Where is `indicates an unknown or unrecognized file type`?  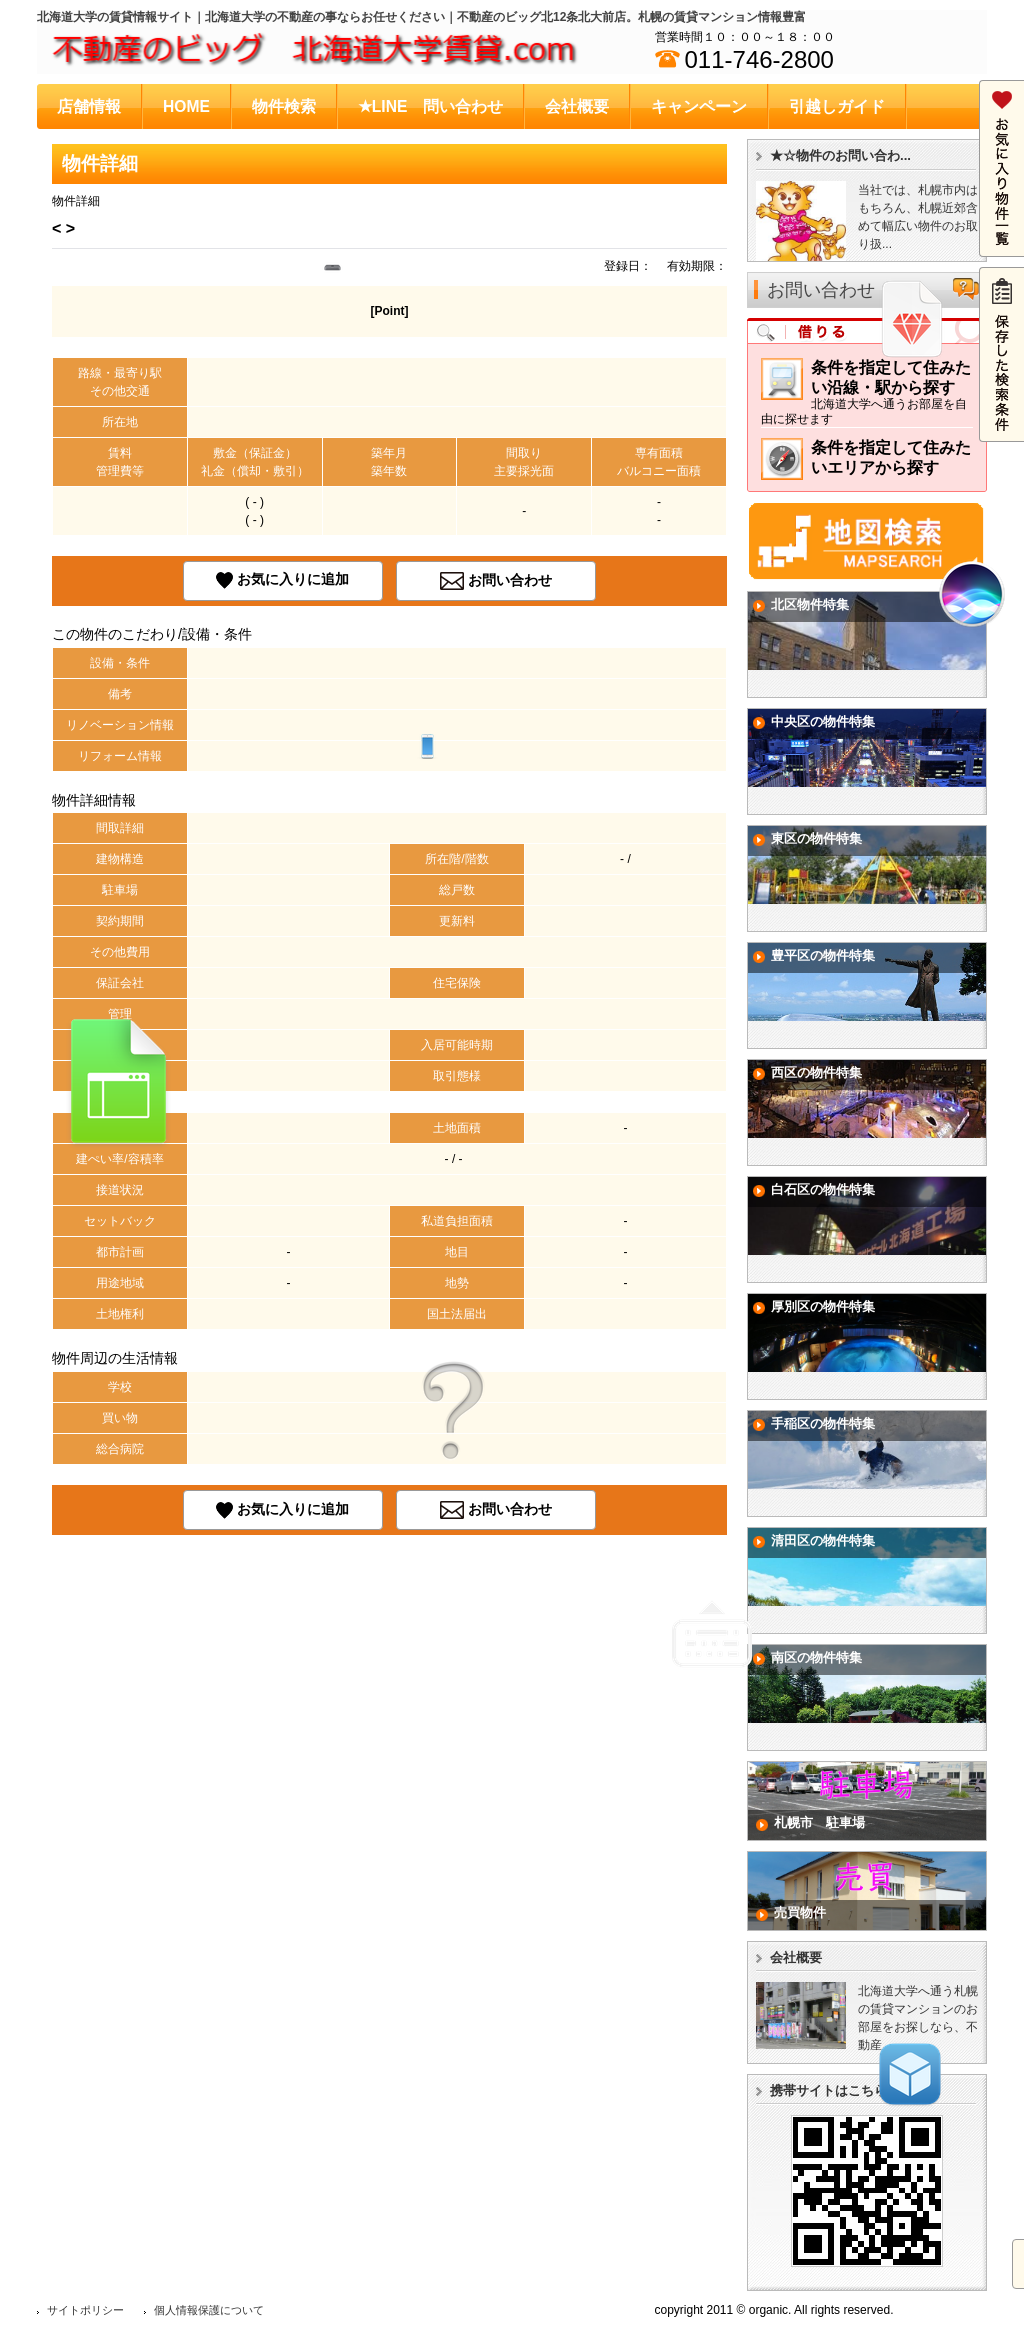
indicates an unknown or unrecognized file type is located at coordinates (453, 1412).